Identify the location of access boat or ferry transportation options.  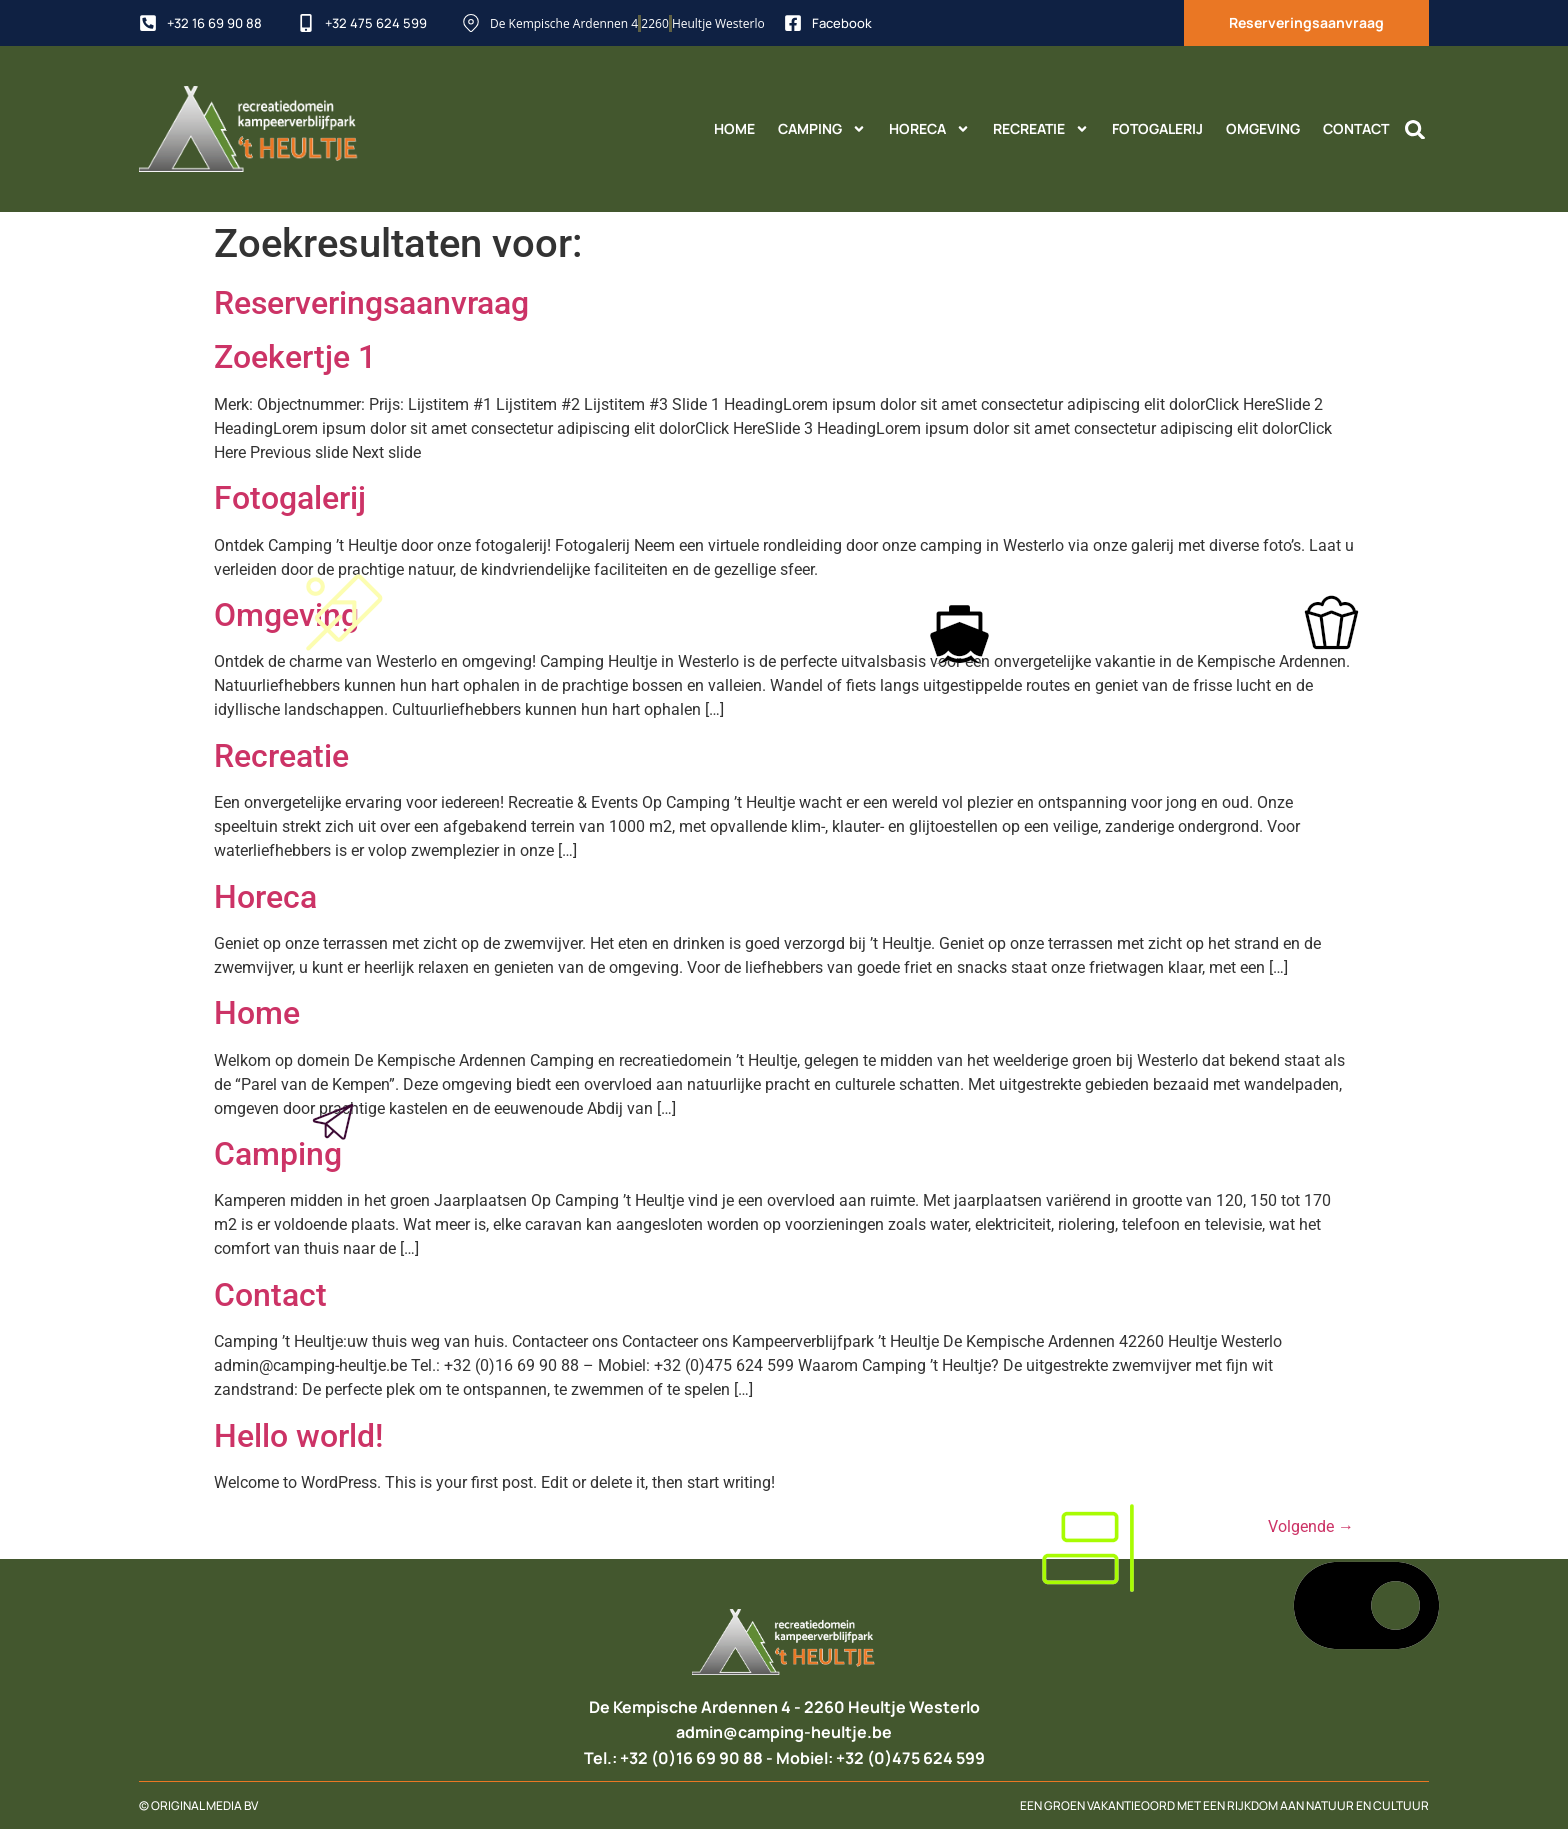
(959, 635).